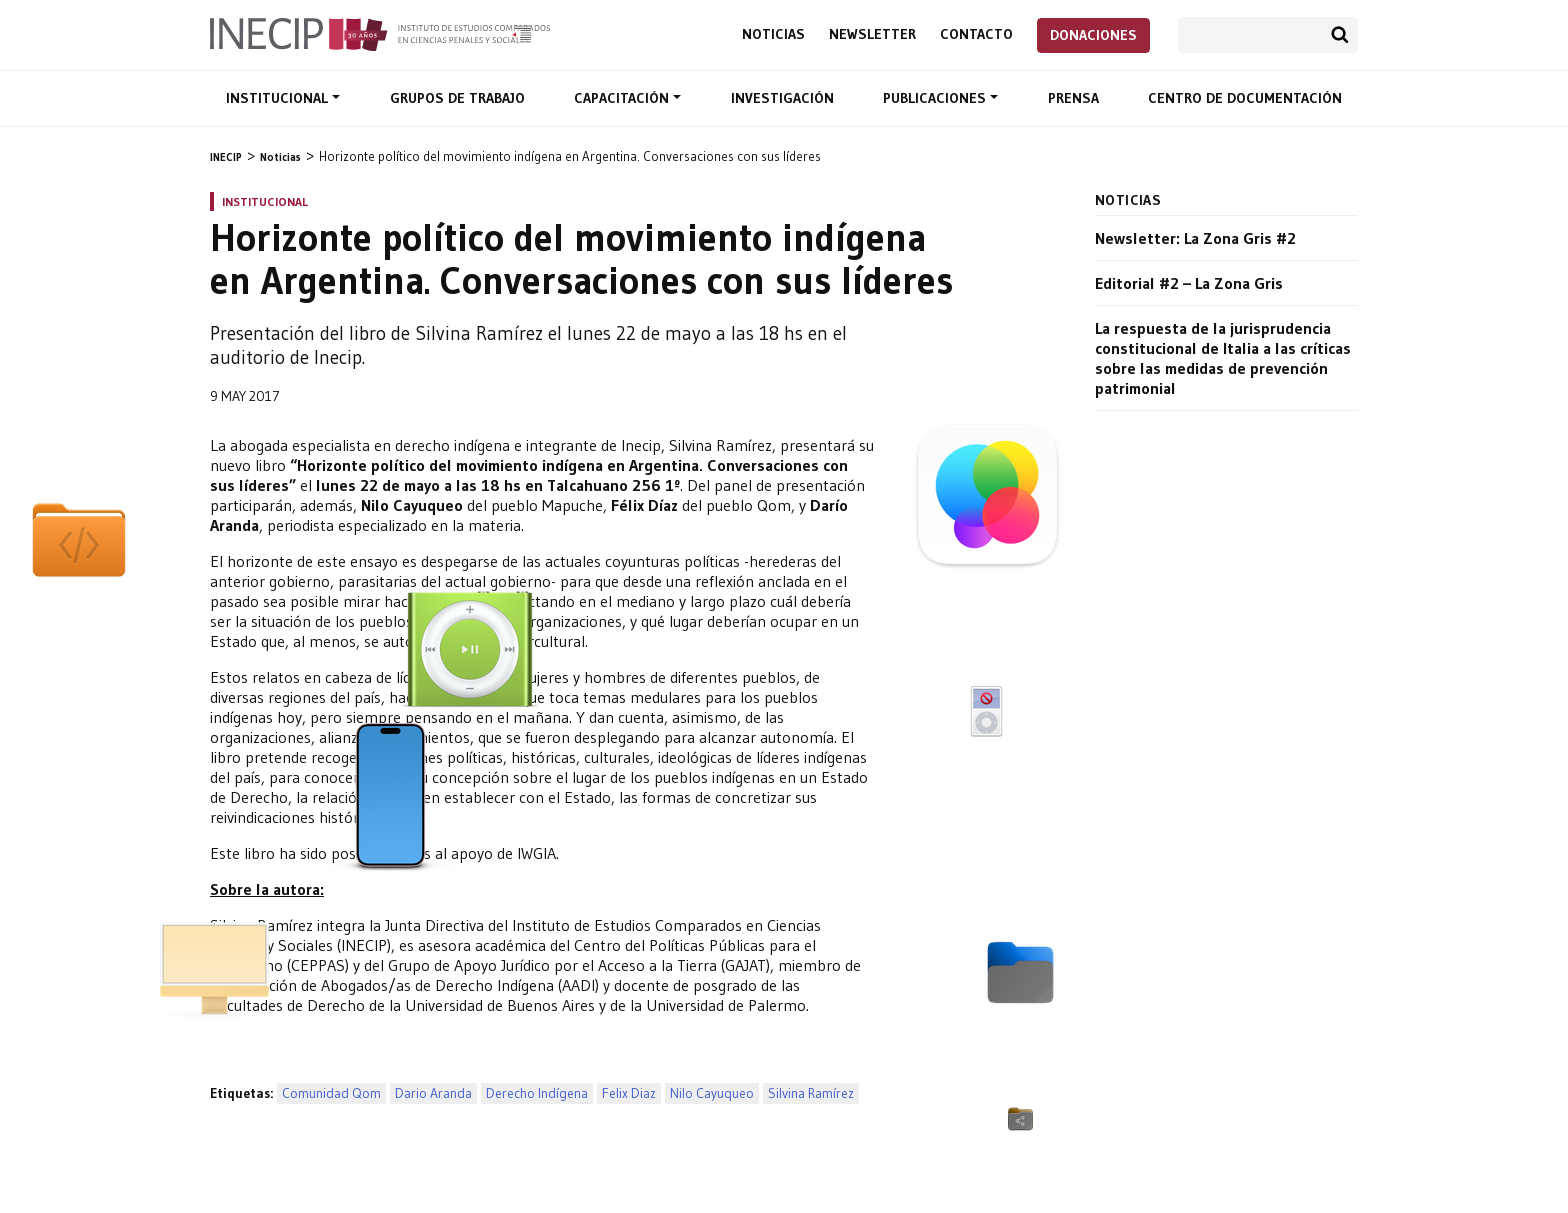 The image size is (1568, 1213). Describe the element at coordinates (522, 34) in the screenshot. I see `decrease text indentation` at that location.